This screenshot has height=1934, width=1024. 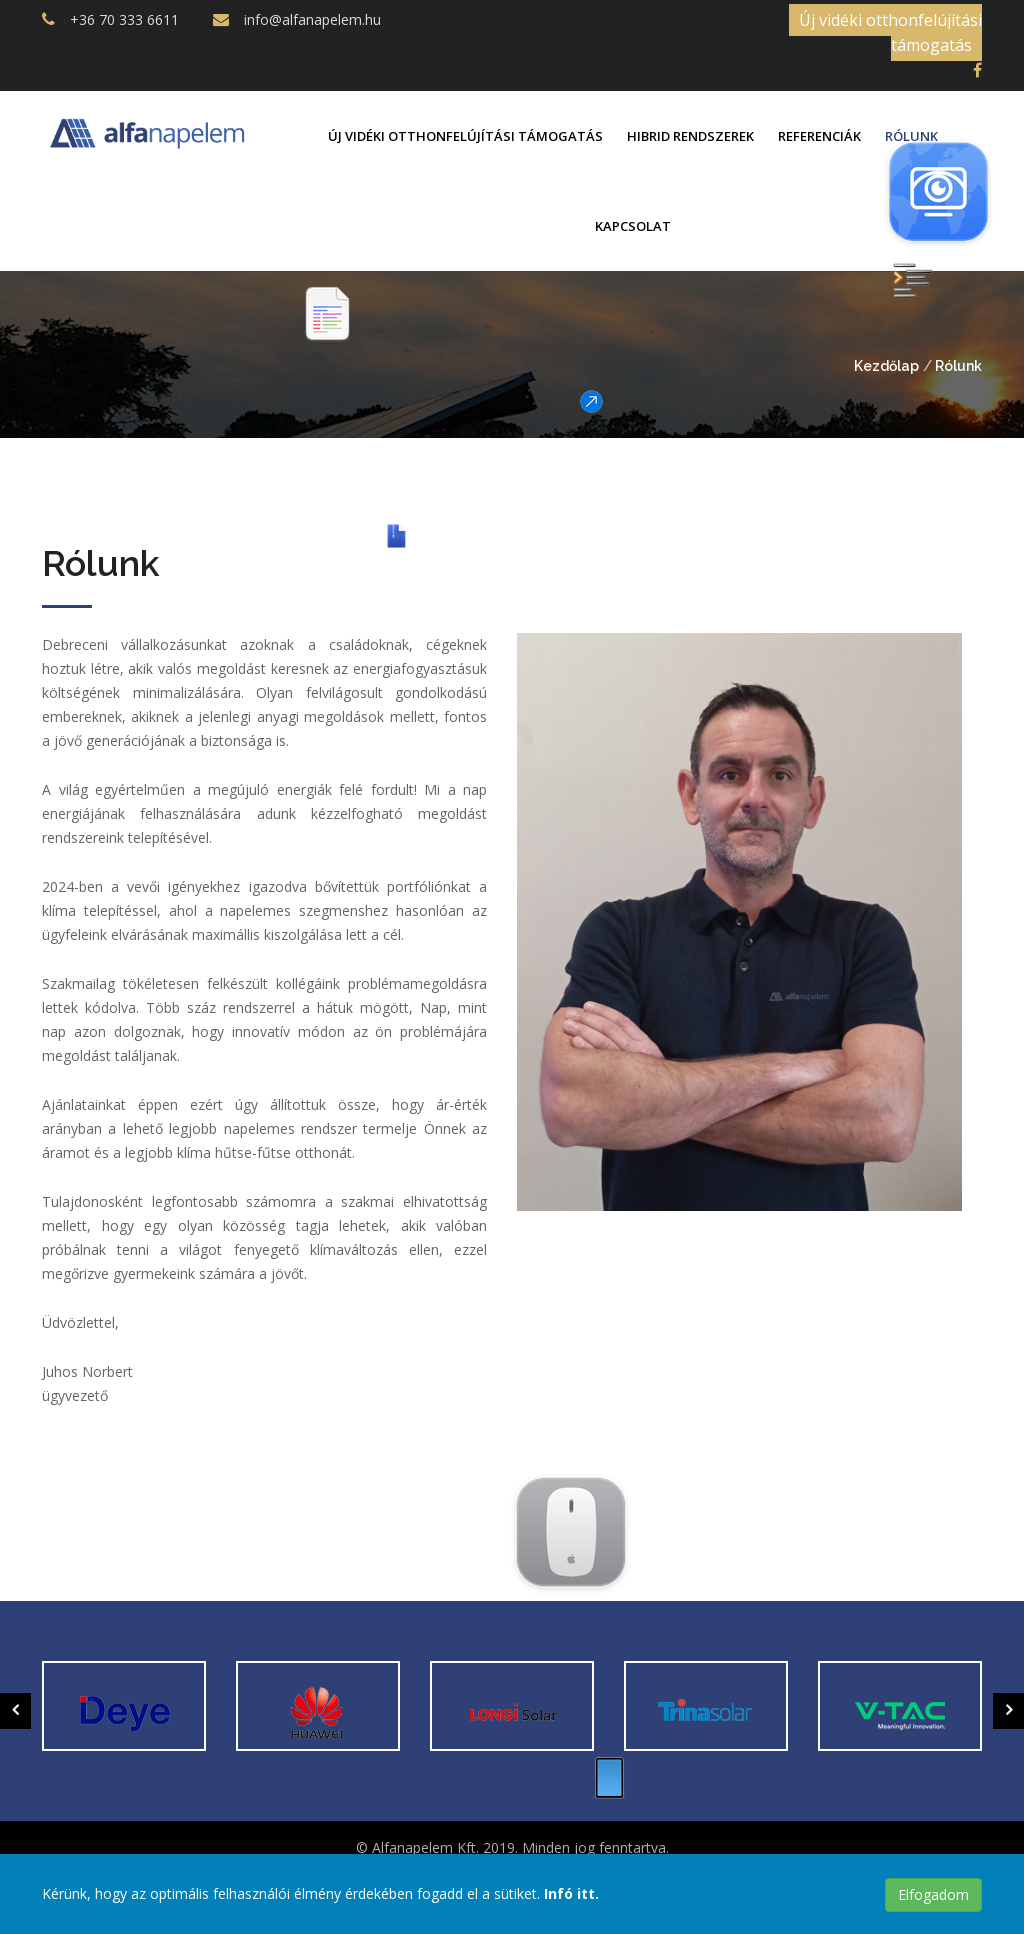 What do you see at coordinates (609, 1773) in the screenshot?
I see `represents a connected iPad Mini device` at bounding box center [609, 1773].